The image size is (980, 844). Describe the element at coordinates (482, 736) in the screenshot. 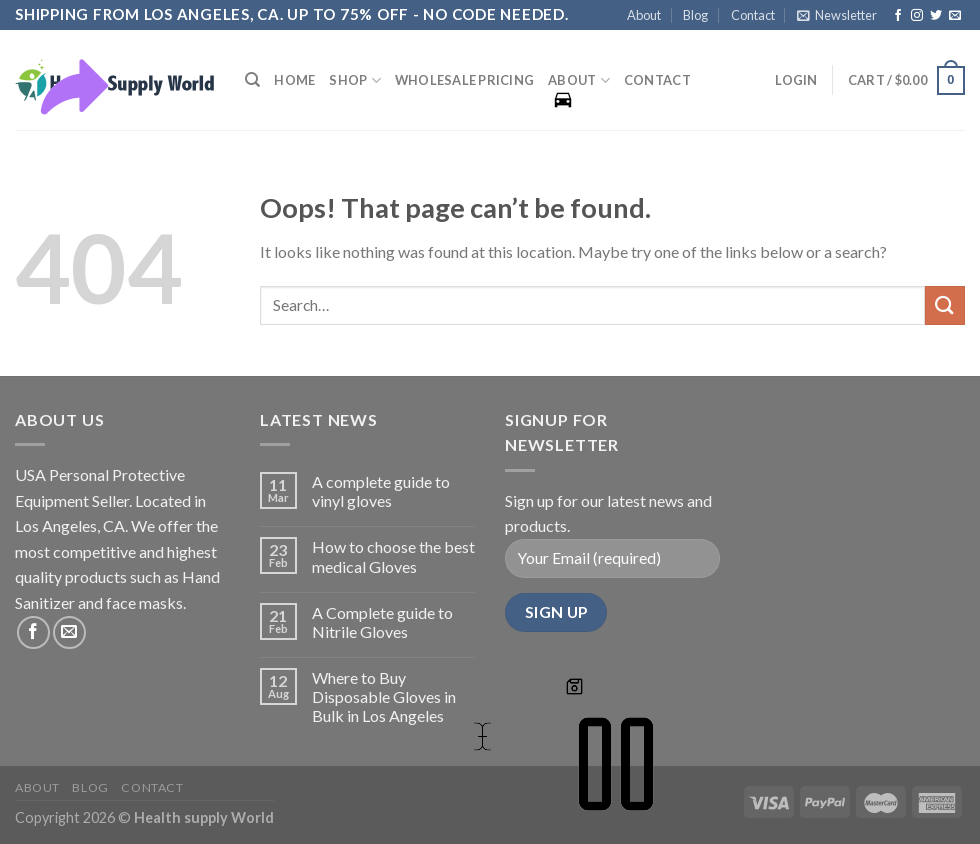

I see `text input field is active` at that location.